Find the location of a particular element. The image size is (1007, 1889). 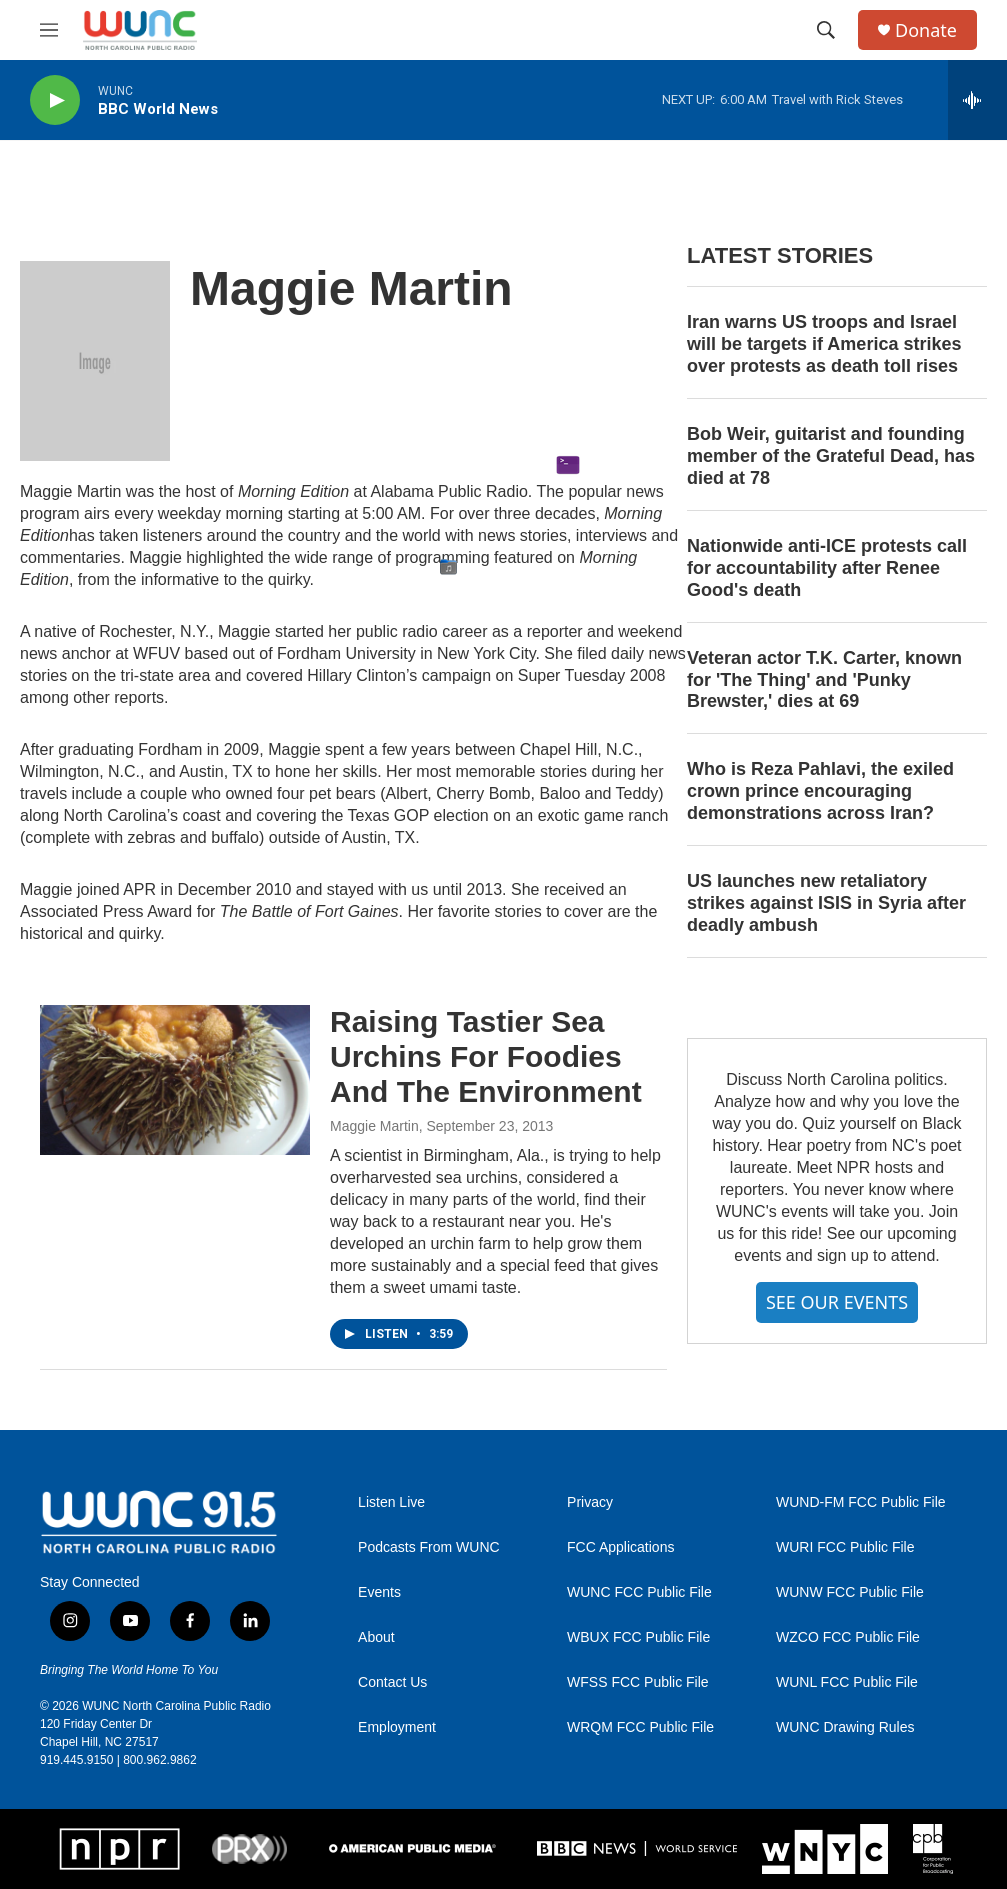

open terminal with root/administrator privileges is located at coordinates (568, 465).